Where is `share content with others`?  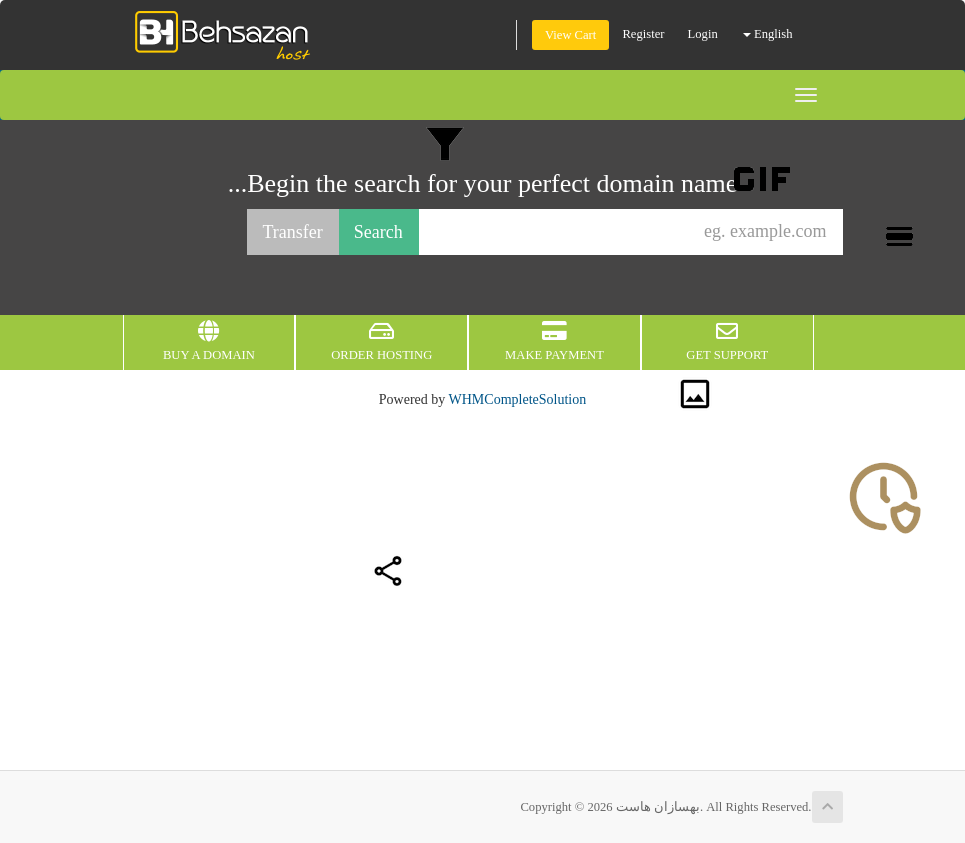 share content with others is located at coordinates (388, 571).